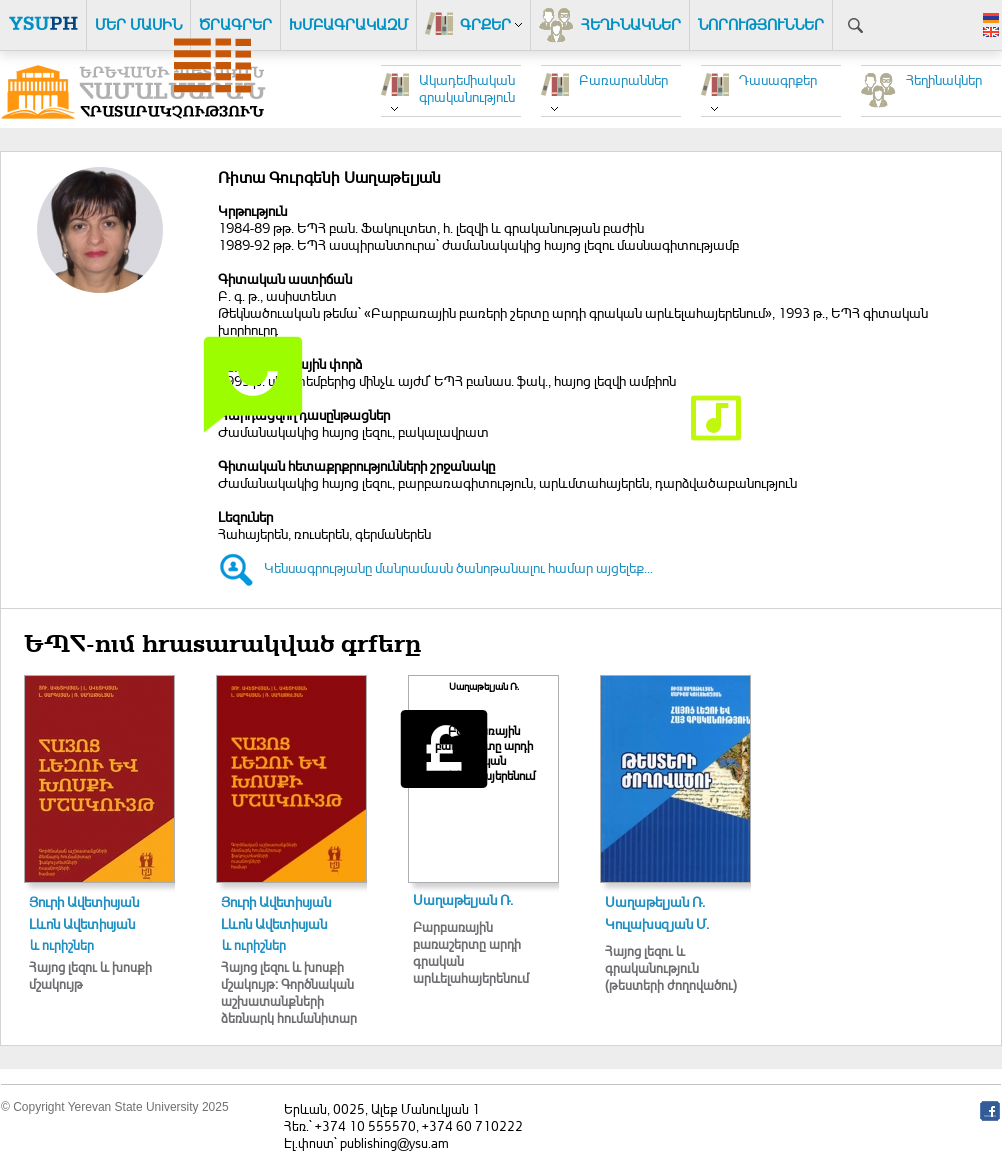 This screenshot has height=1176, width=1002. Describe the element at coordinates (253, 381) in the screenshot. I see `open a friendly chat or messaging app` at that location.